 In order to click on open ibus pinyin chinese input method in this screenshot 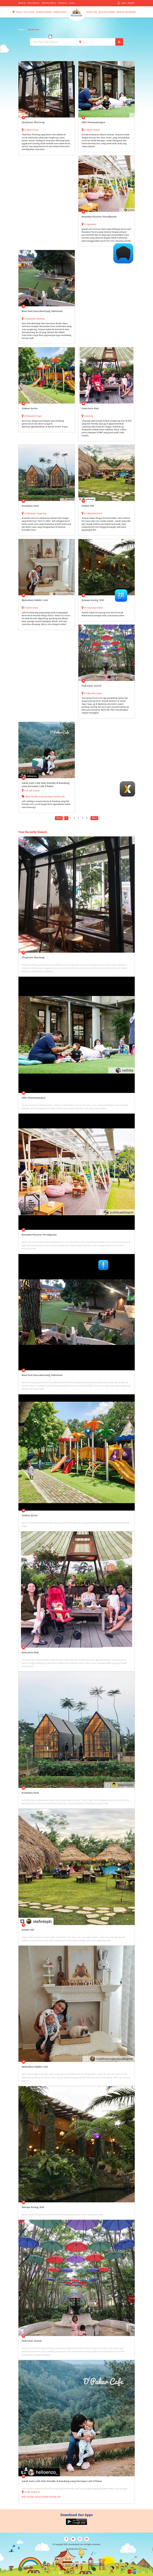, I will do `click(121, 595)`.